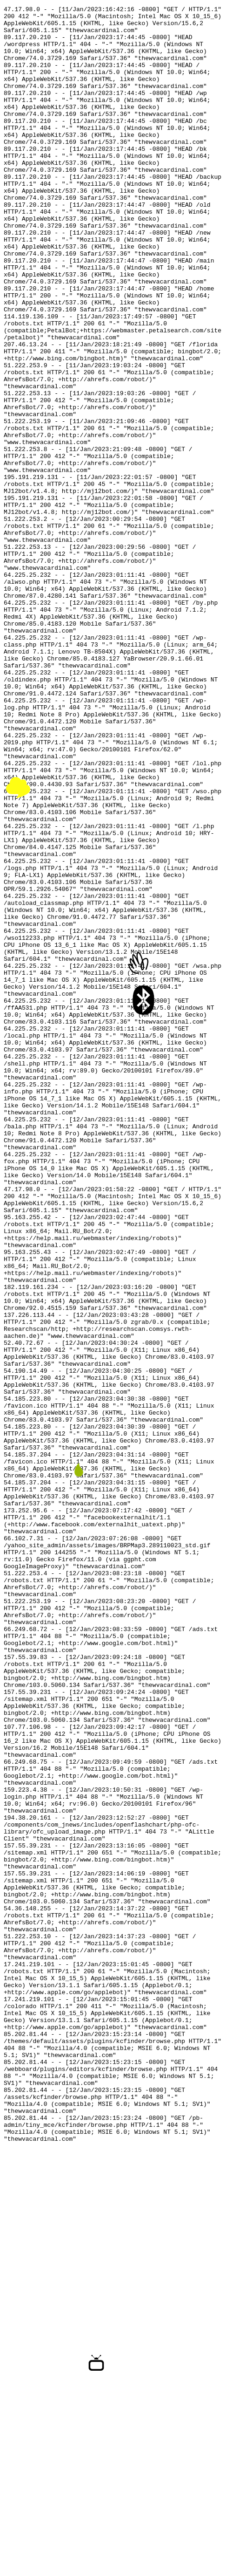  Describe the element at coordinates (79, 1470) in the screenshot. I see `elixir programming language logo` at that location.